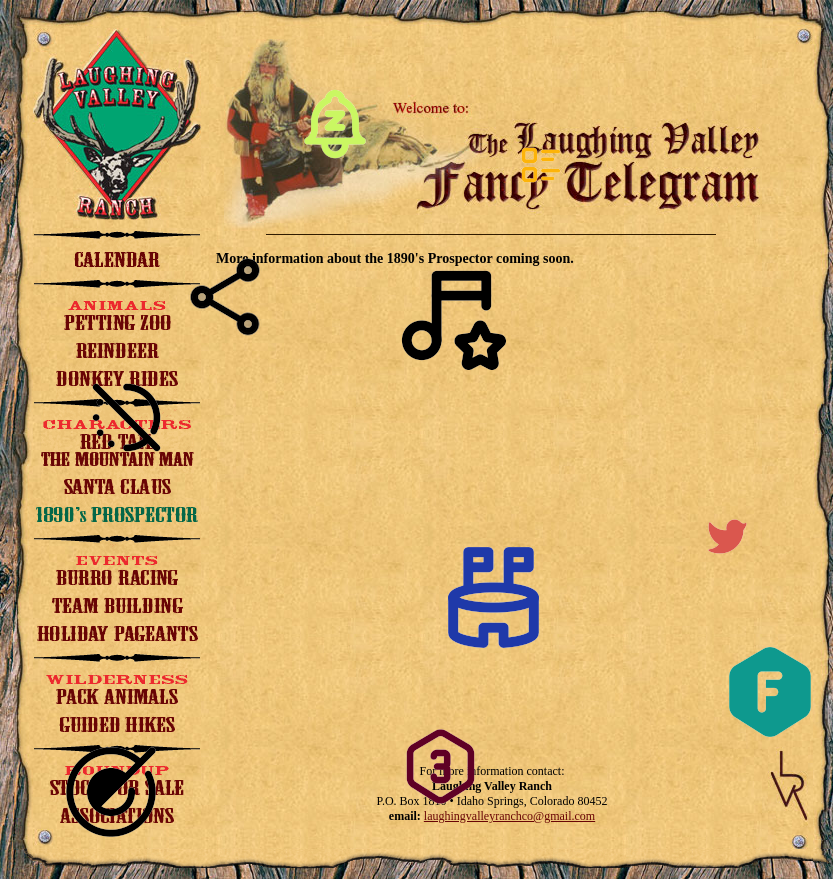  Describe the element at coordinates (770, 692) in the screenshot. I see `indicates a file or item starting with the letter F` at that location.